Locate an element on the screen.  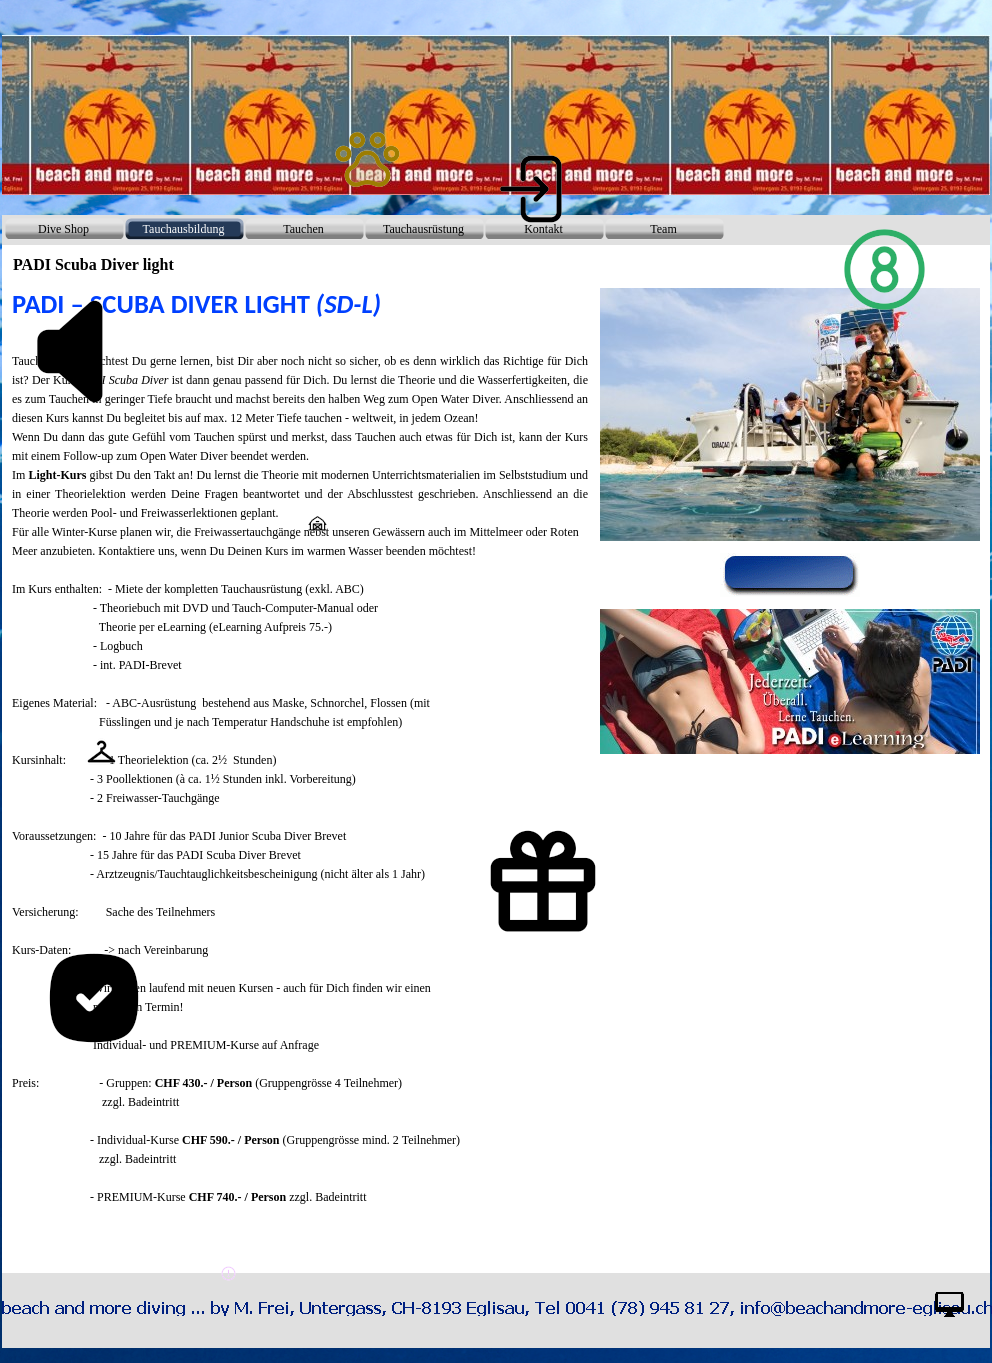
access pet-related features or settings is located at coordinates (367, 159).